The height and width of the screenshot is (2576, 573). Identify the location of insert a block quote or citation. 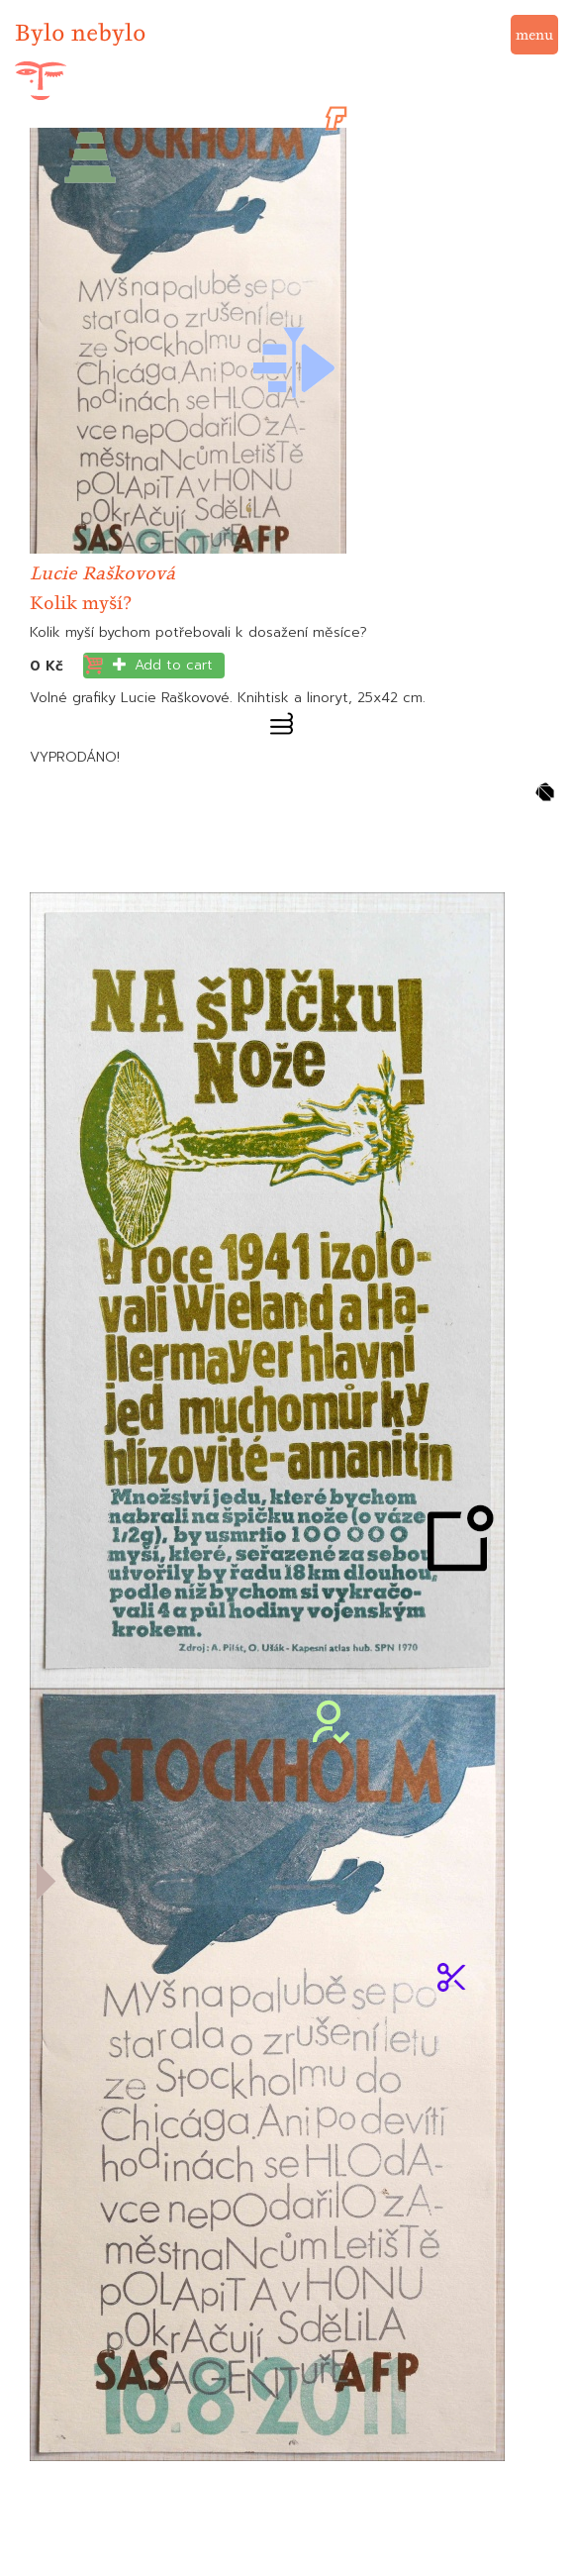
(248, 507).